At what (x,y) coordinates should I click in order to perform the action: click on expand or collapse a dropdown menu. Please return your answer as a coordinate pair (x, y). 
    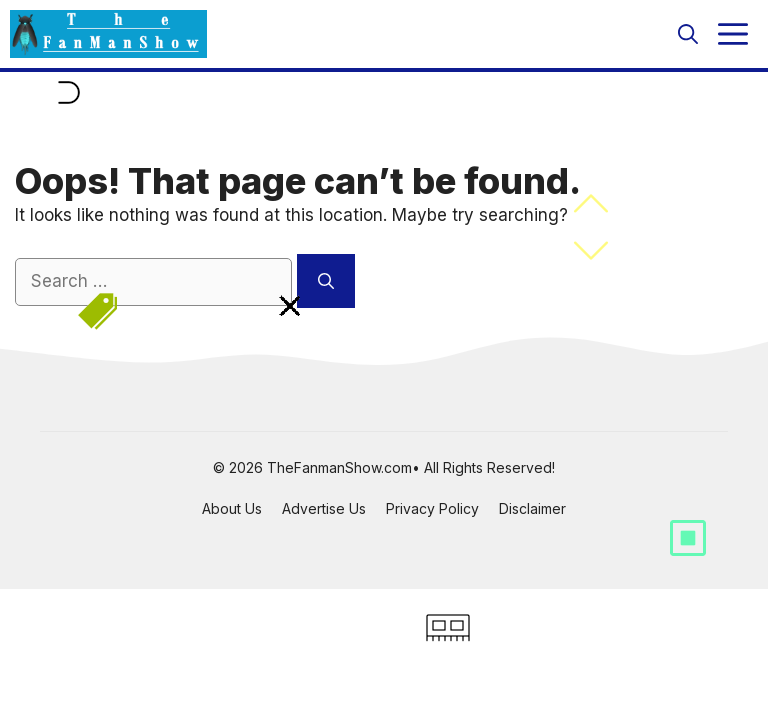
    Looking at the image, I should click on (591, 227).